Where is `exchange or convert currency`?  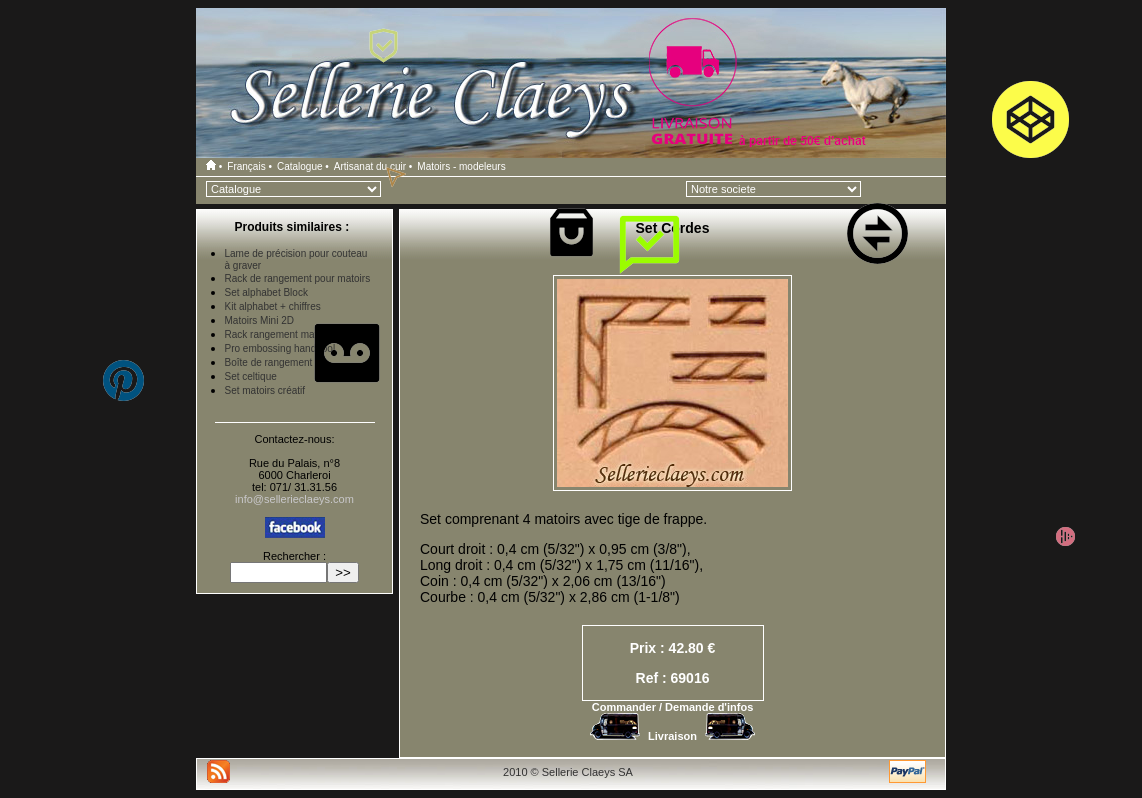
exchange or convert currency is located at coordinates (877, 233).